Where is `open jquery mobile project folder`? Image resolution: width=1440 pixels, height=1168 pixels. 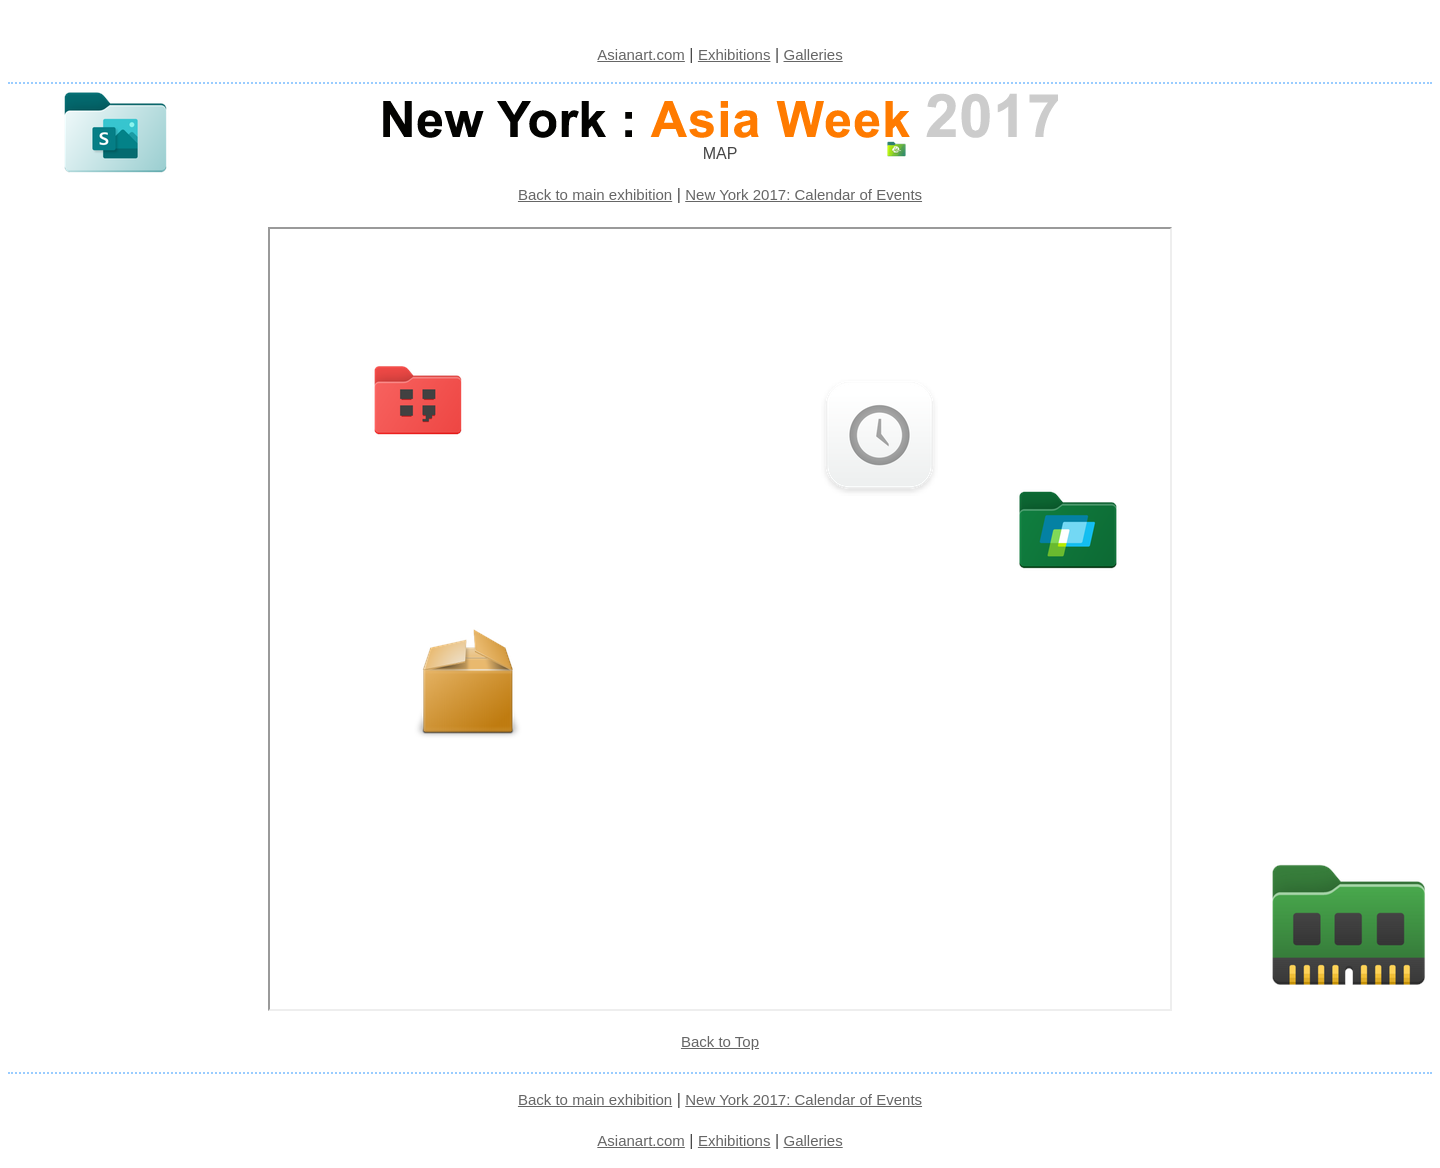
open jquery mobile project folder is located at coordinates (1067, 532).